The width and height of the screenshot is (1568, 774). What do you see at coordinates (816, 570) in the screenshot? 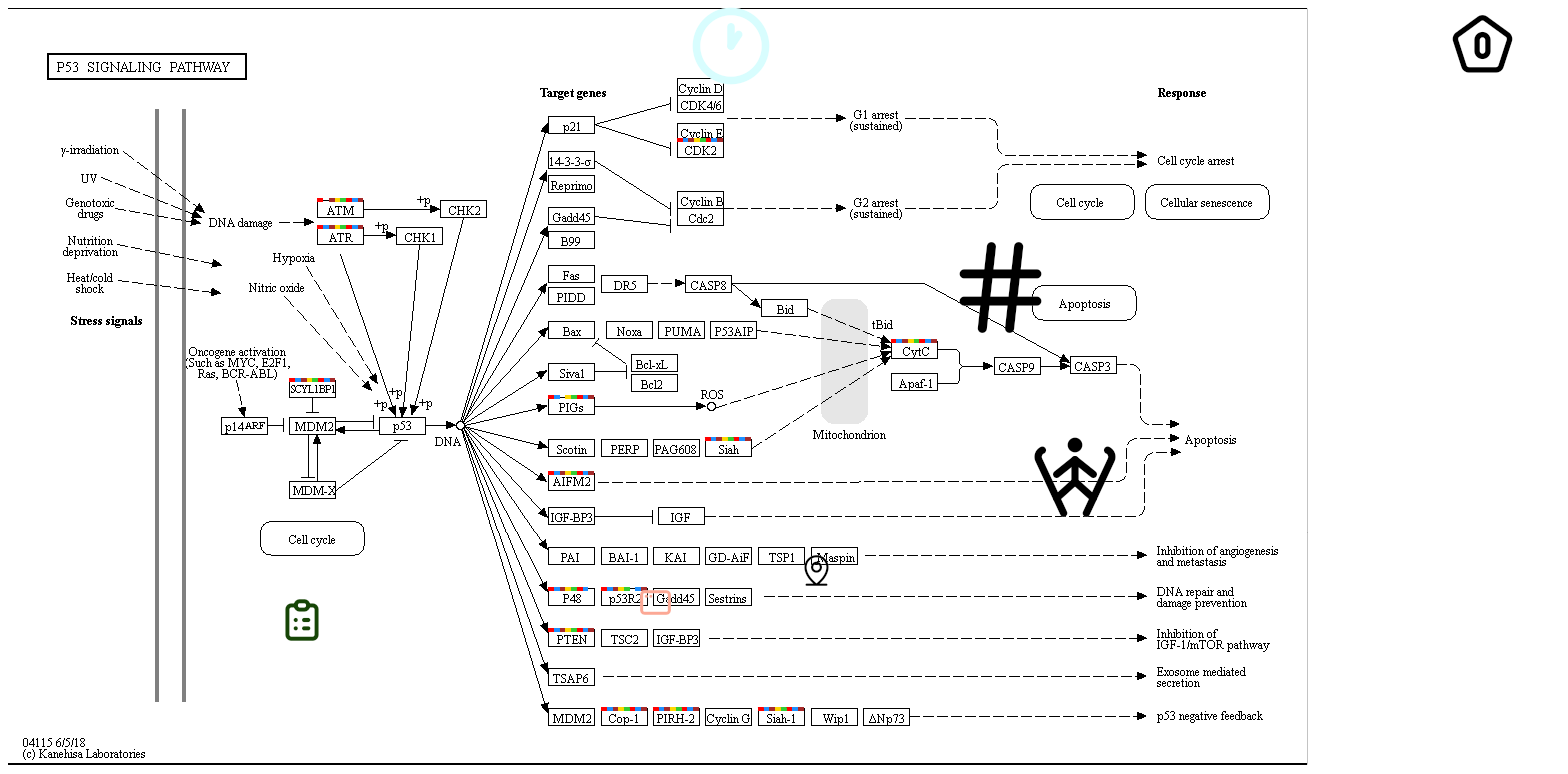
I see `view location on map` at bounding box center [816, 570].